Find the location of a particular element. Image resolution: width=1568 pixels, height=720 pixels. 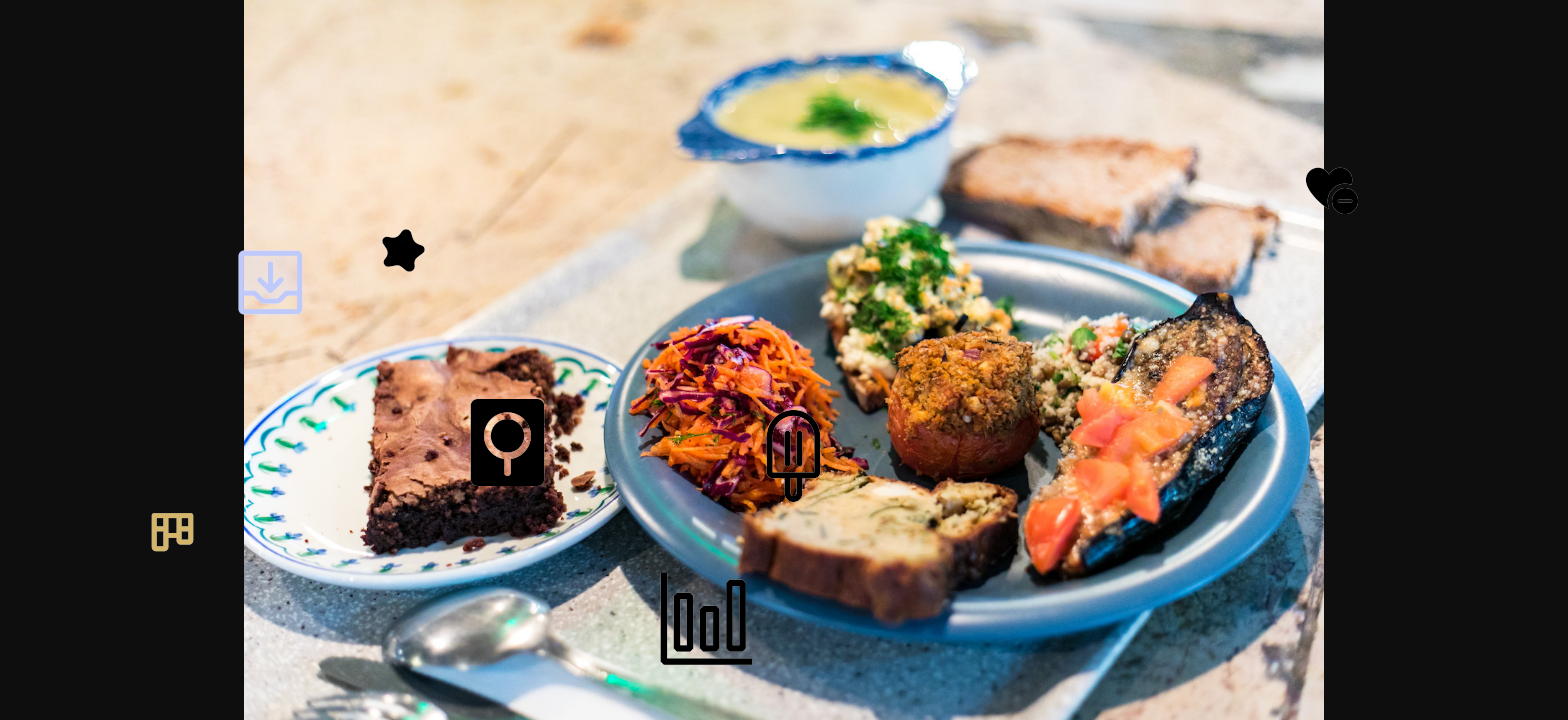

download file to inbox or tray is located at coordinates (270, 282).